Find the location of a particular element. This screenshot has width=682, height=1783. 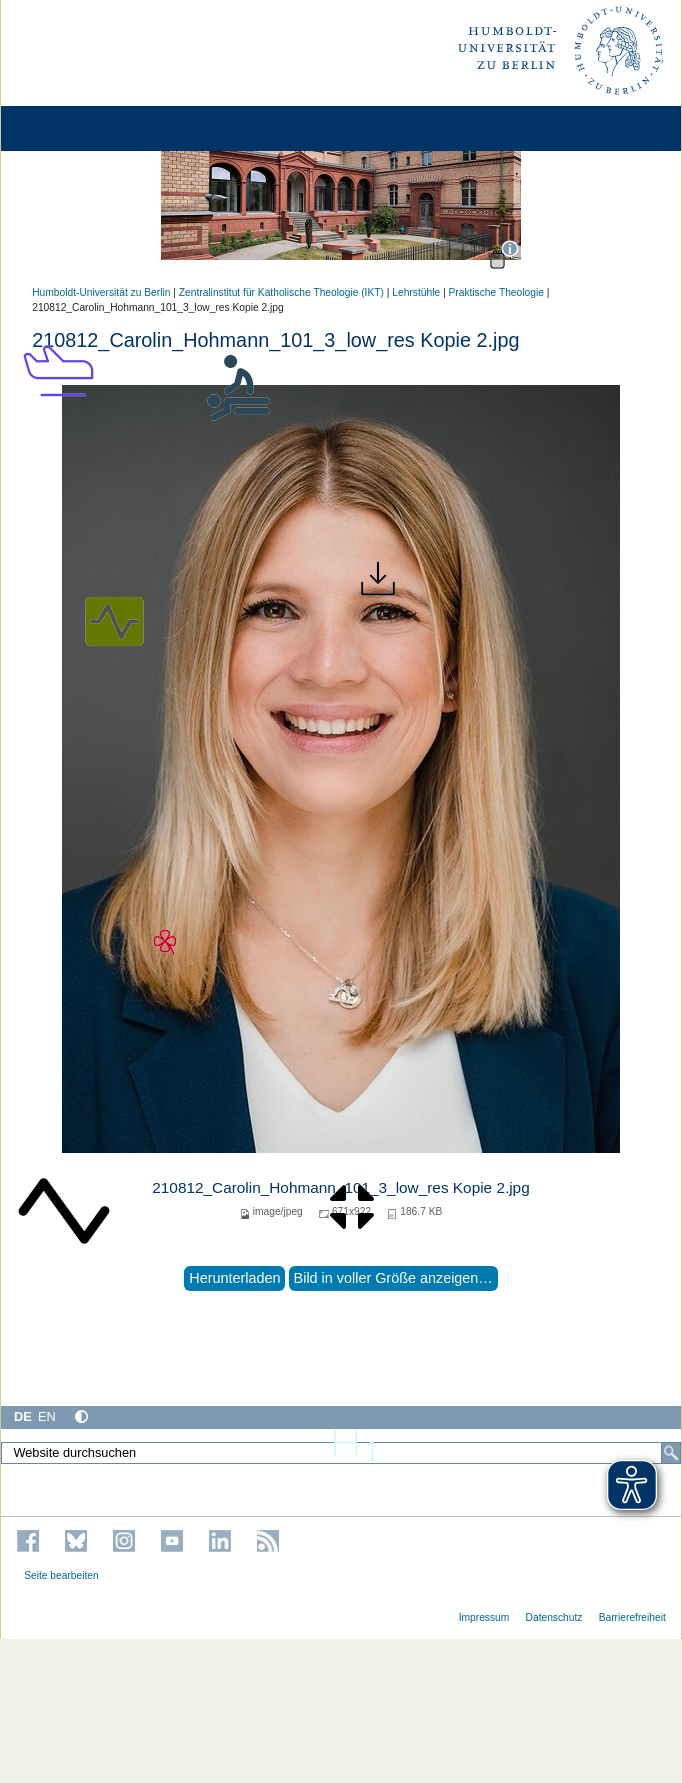

format text as heading level 1 is located at coordinates (353, 1445).